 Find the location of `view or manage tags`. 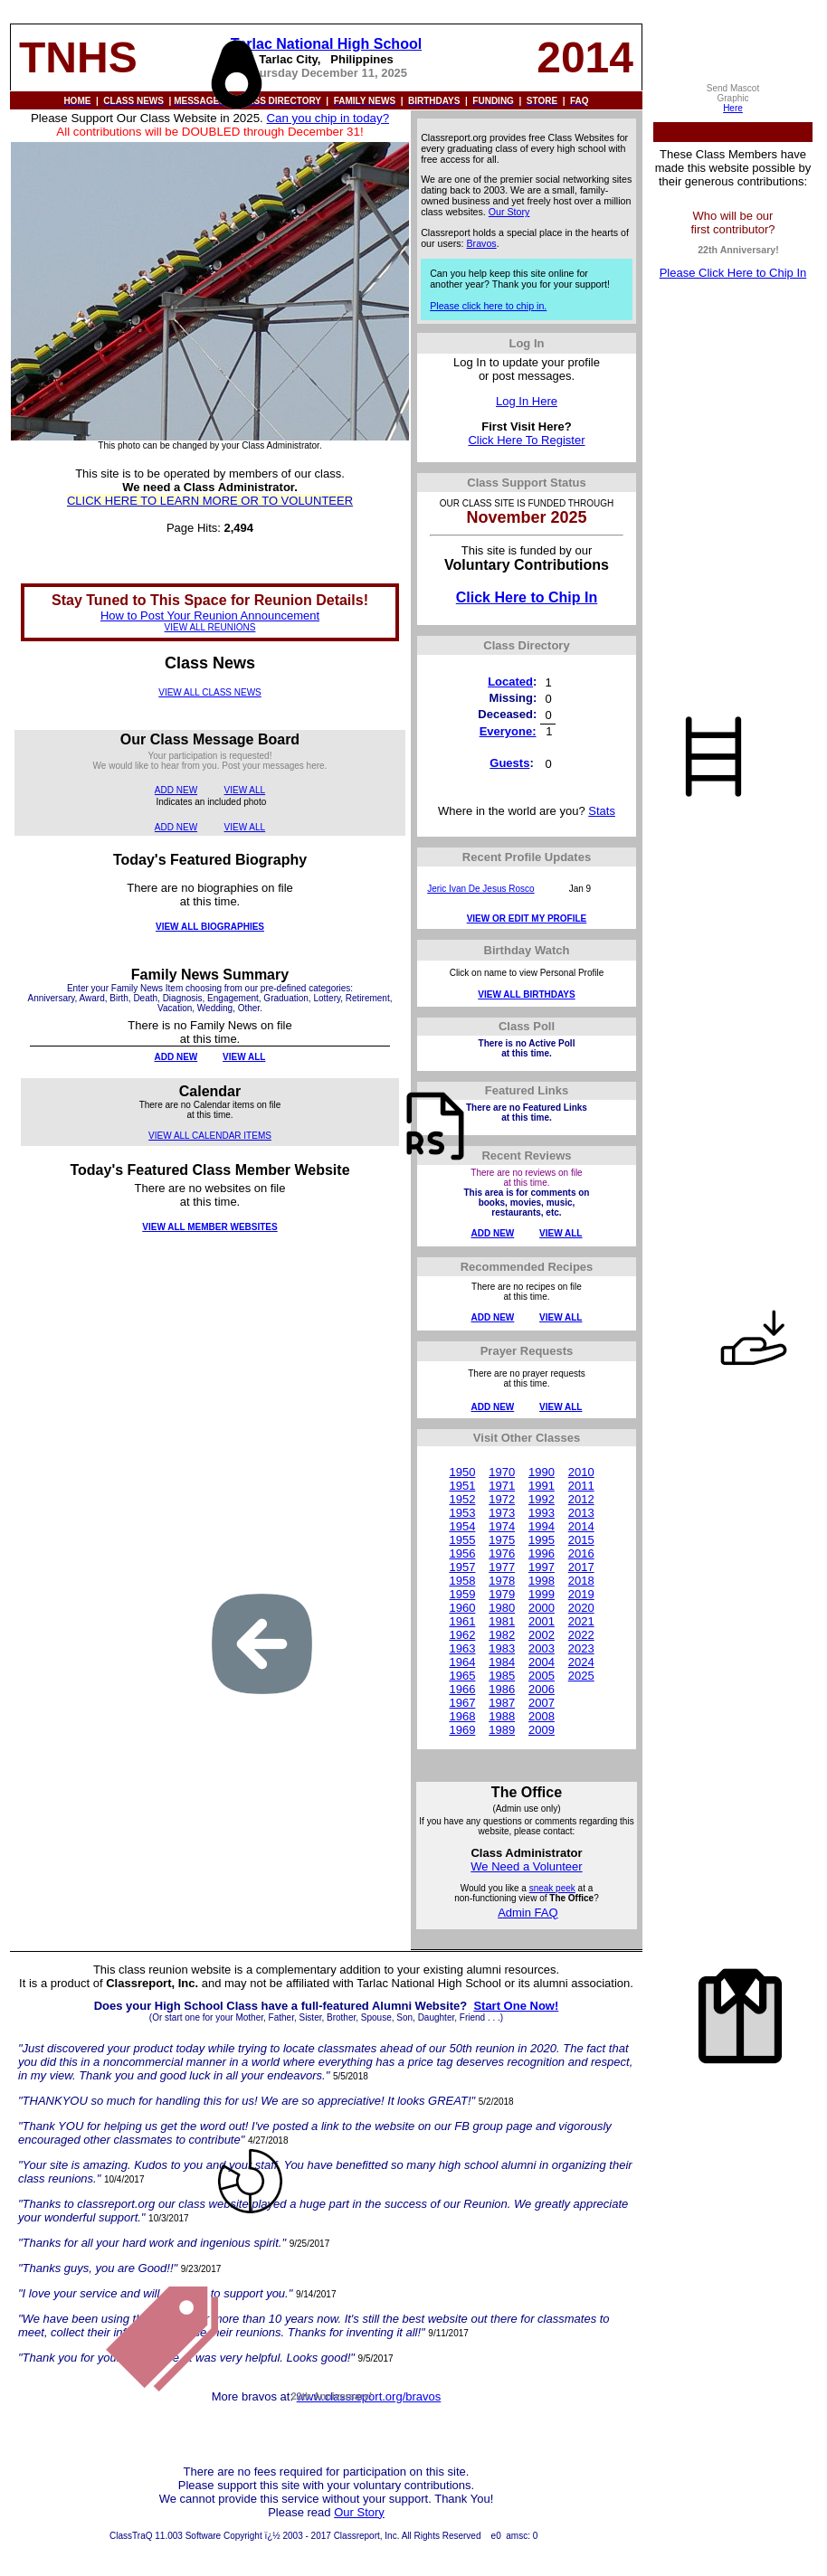

view or manage tags is located at coordinates (162, 2339).